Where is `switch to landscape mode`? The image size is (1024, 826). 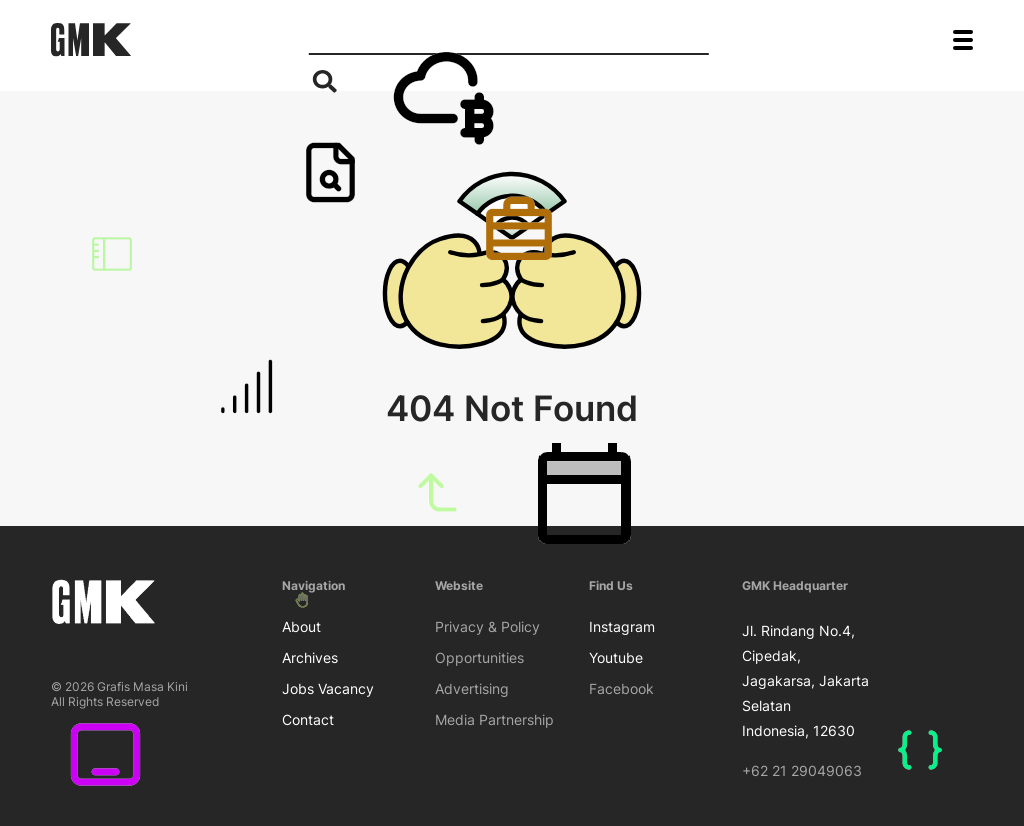 switch to landscape mode is located at coordinates (105, 754).